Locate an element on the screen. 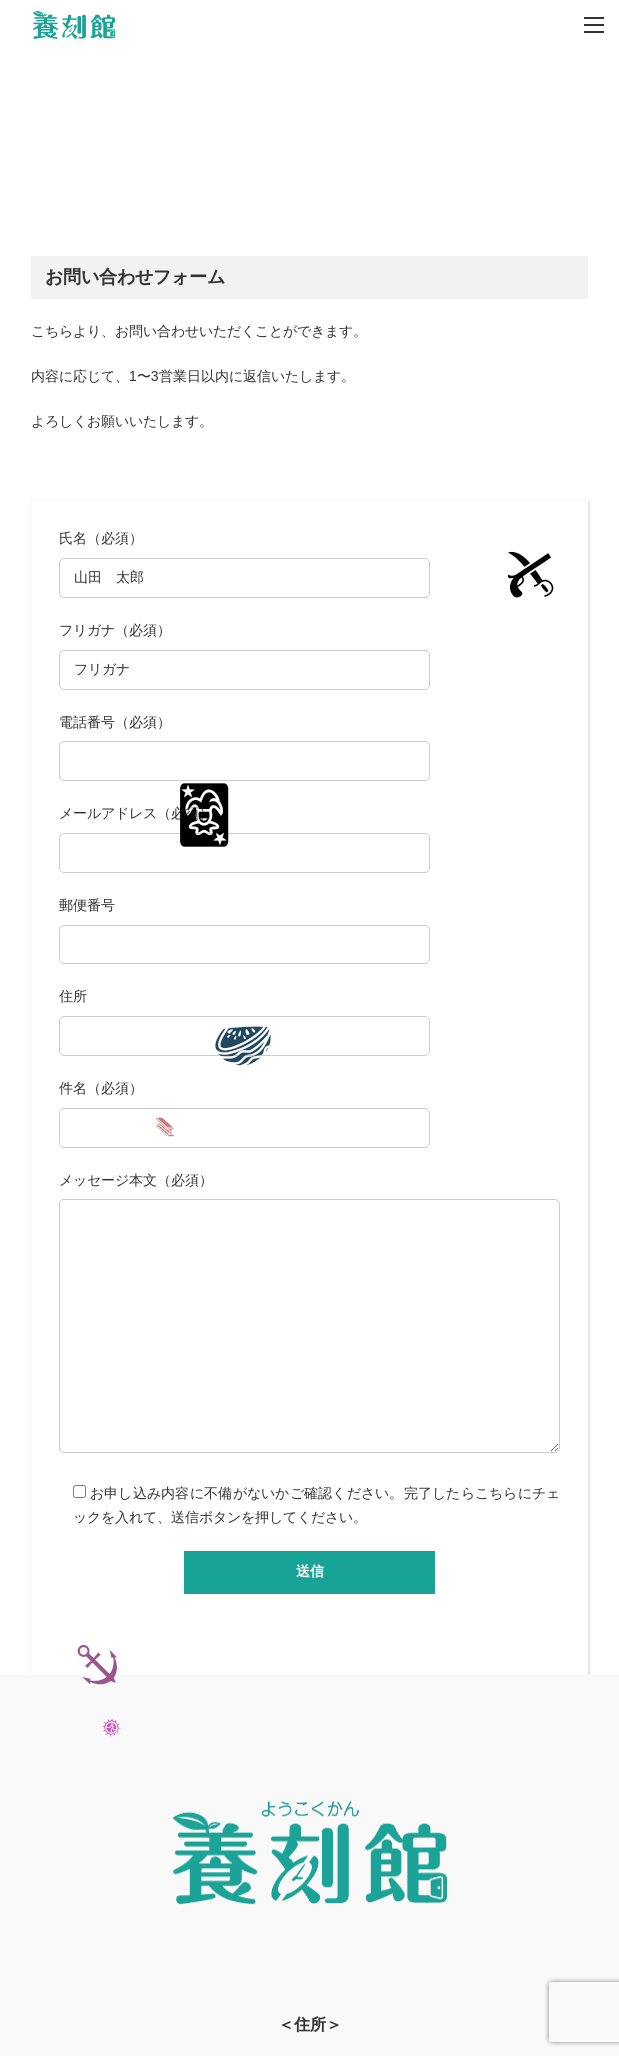  select watermelon flavor or ingredient is located at coordinates (243, 1046).